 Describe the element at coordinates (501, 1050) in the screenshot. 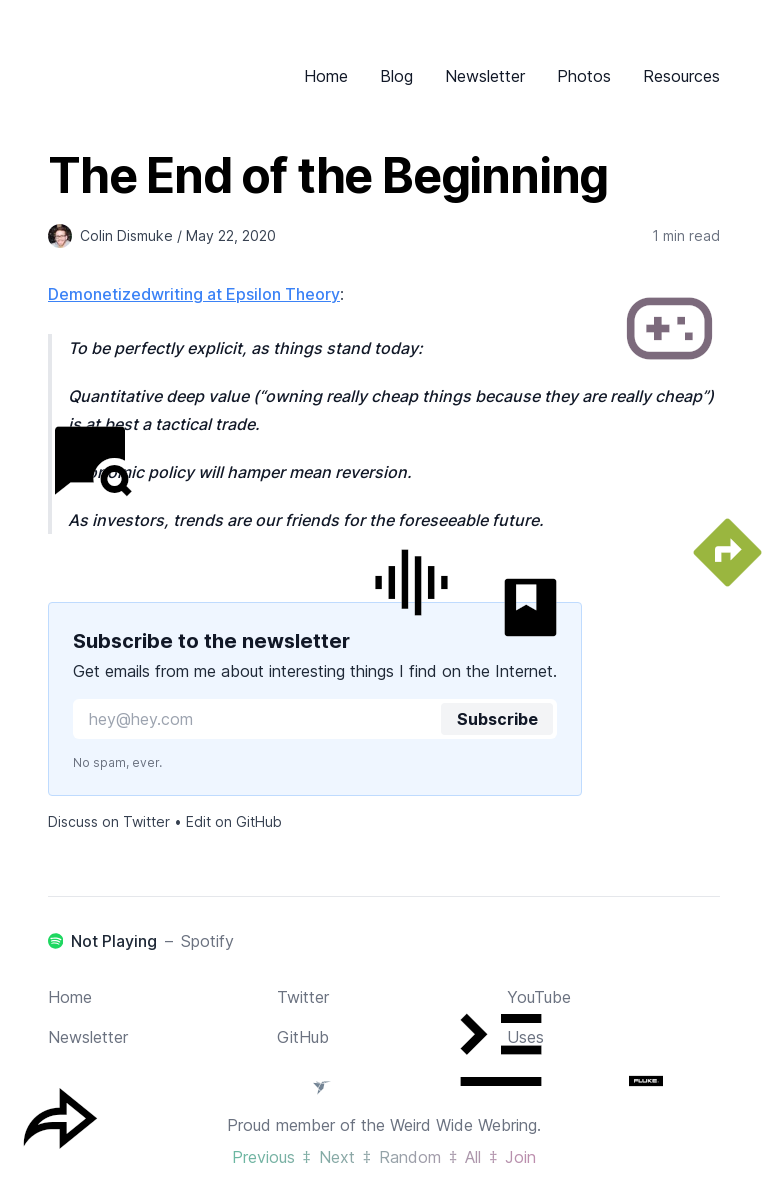

I see `collapse the sidebar menu` at that location.